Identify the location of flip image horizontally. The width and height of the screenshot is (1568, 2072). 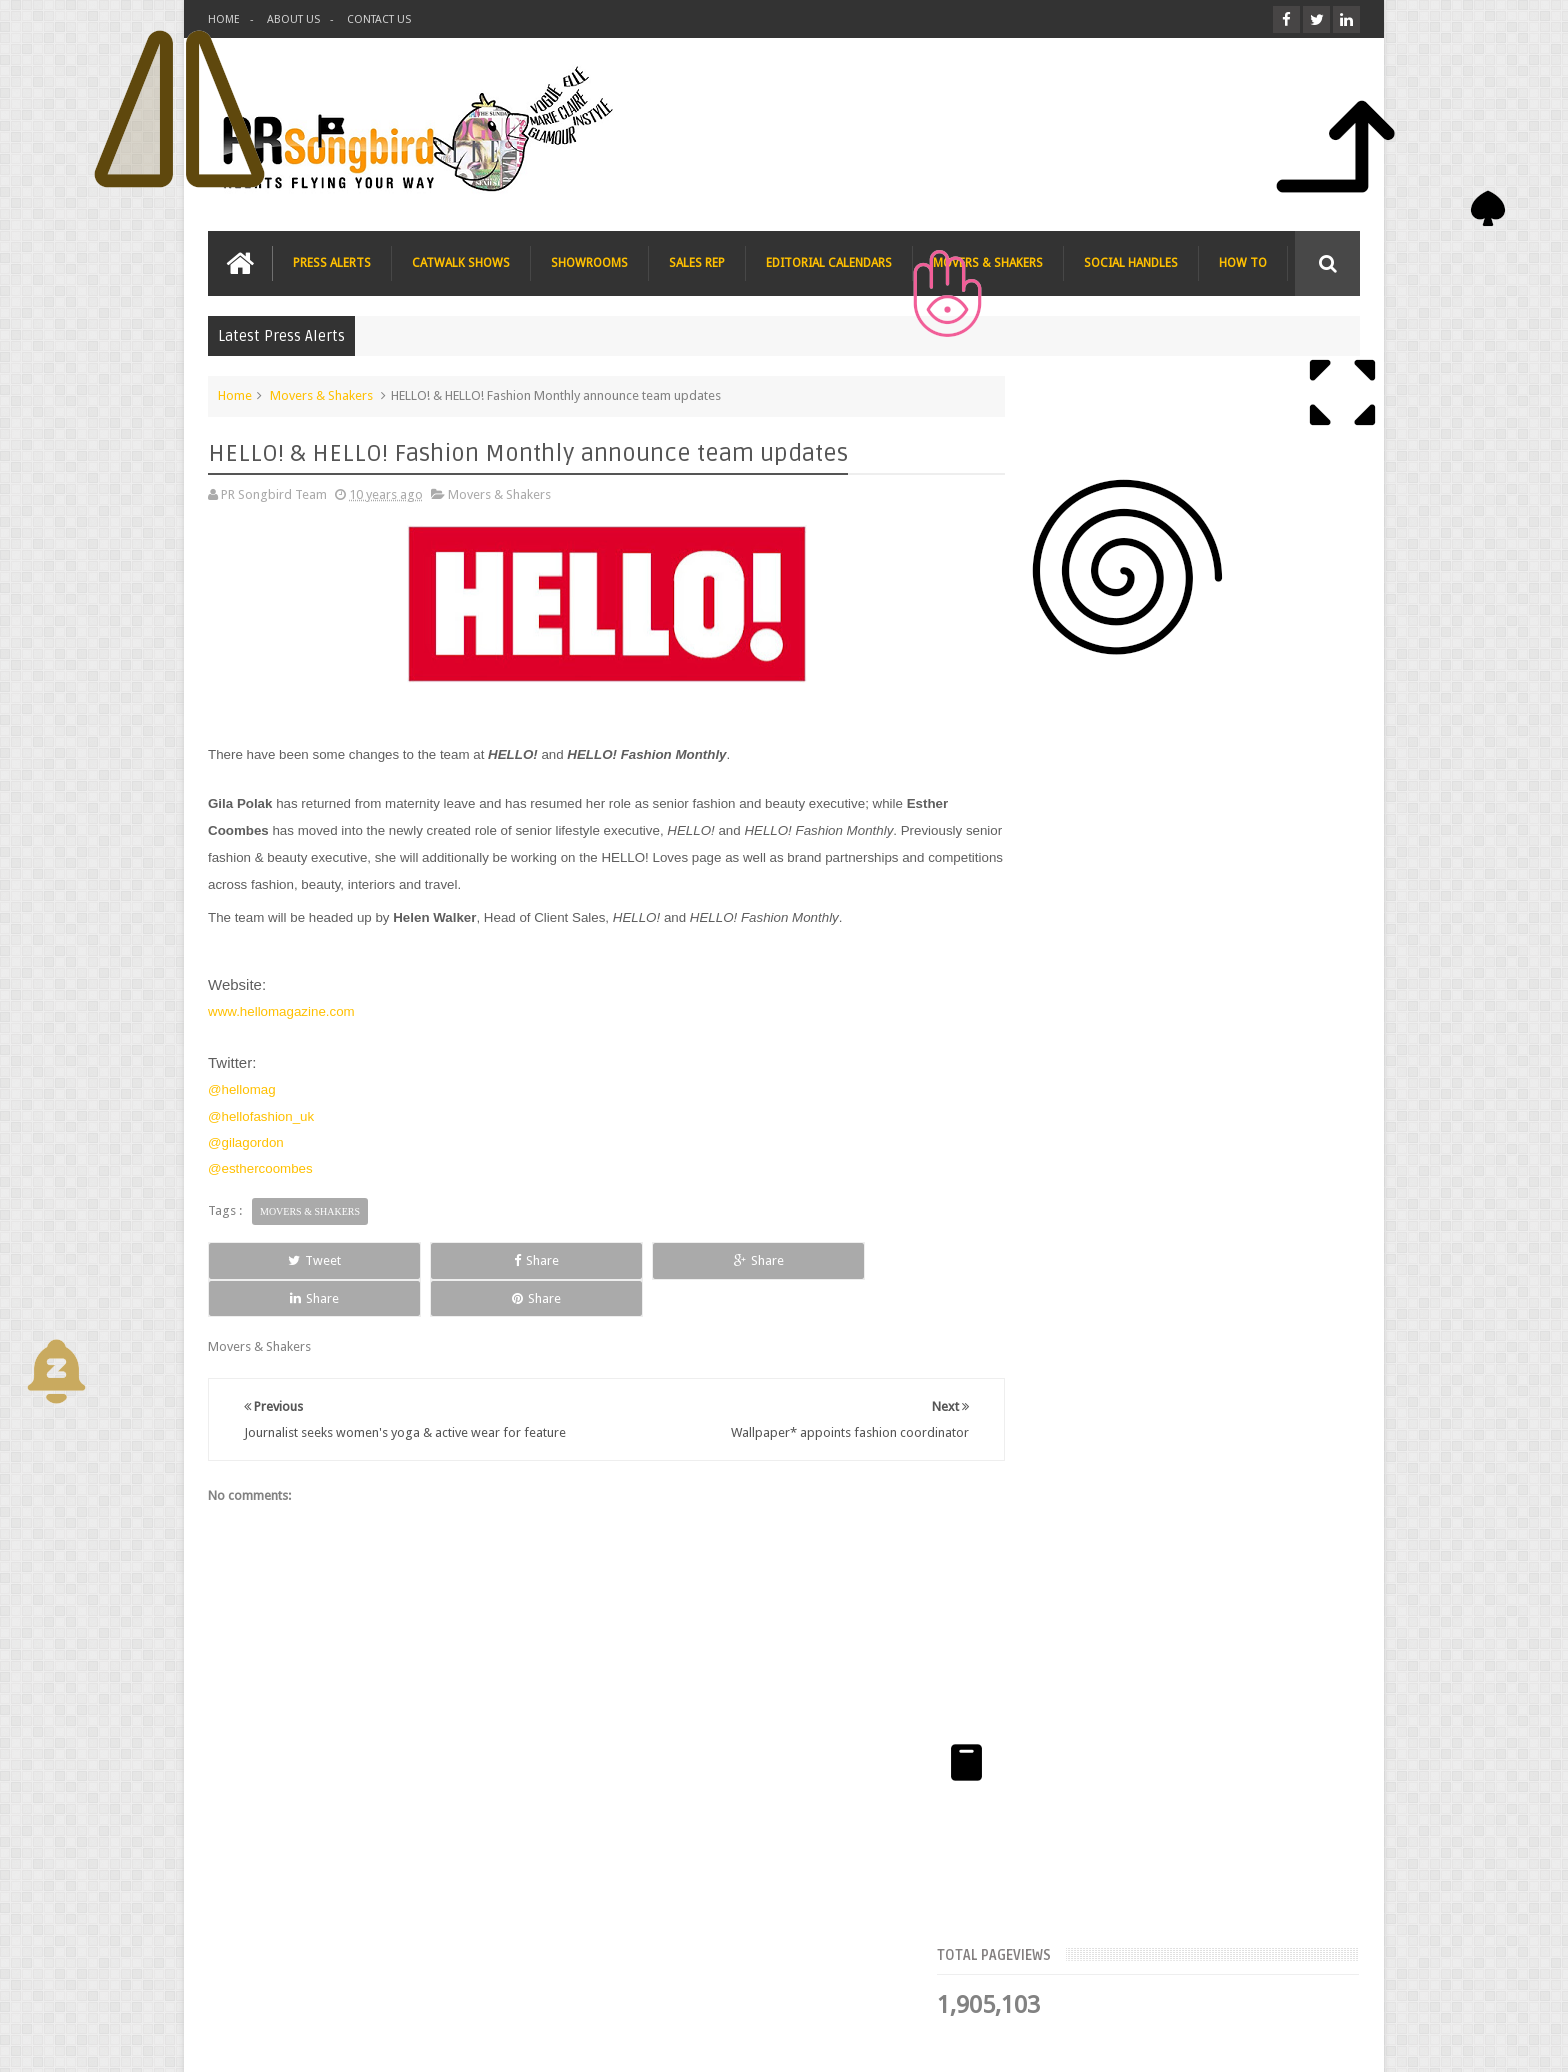
(179, 115).